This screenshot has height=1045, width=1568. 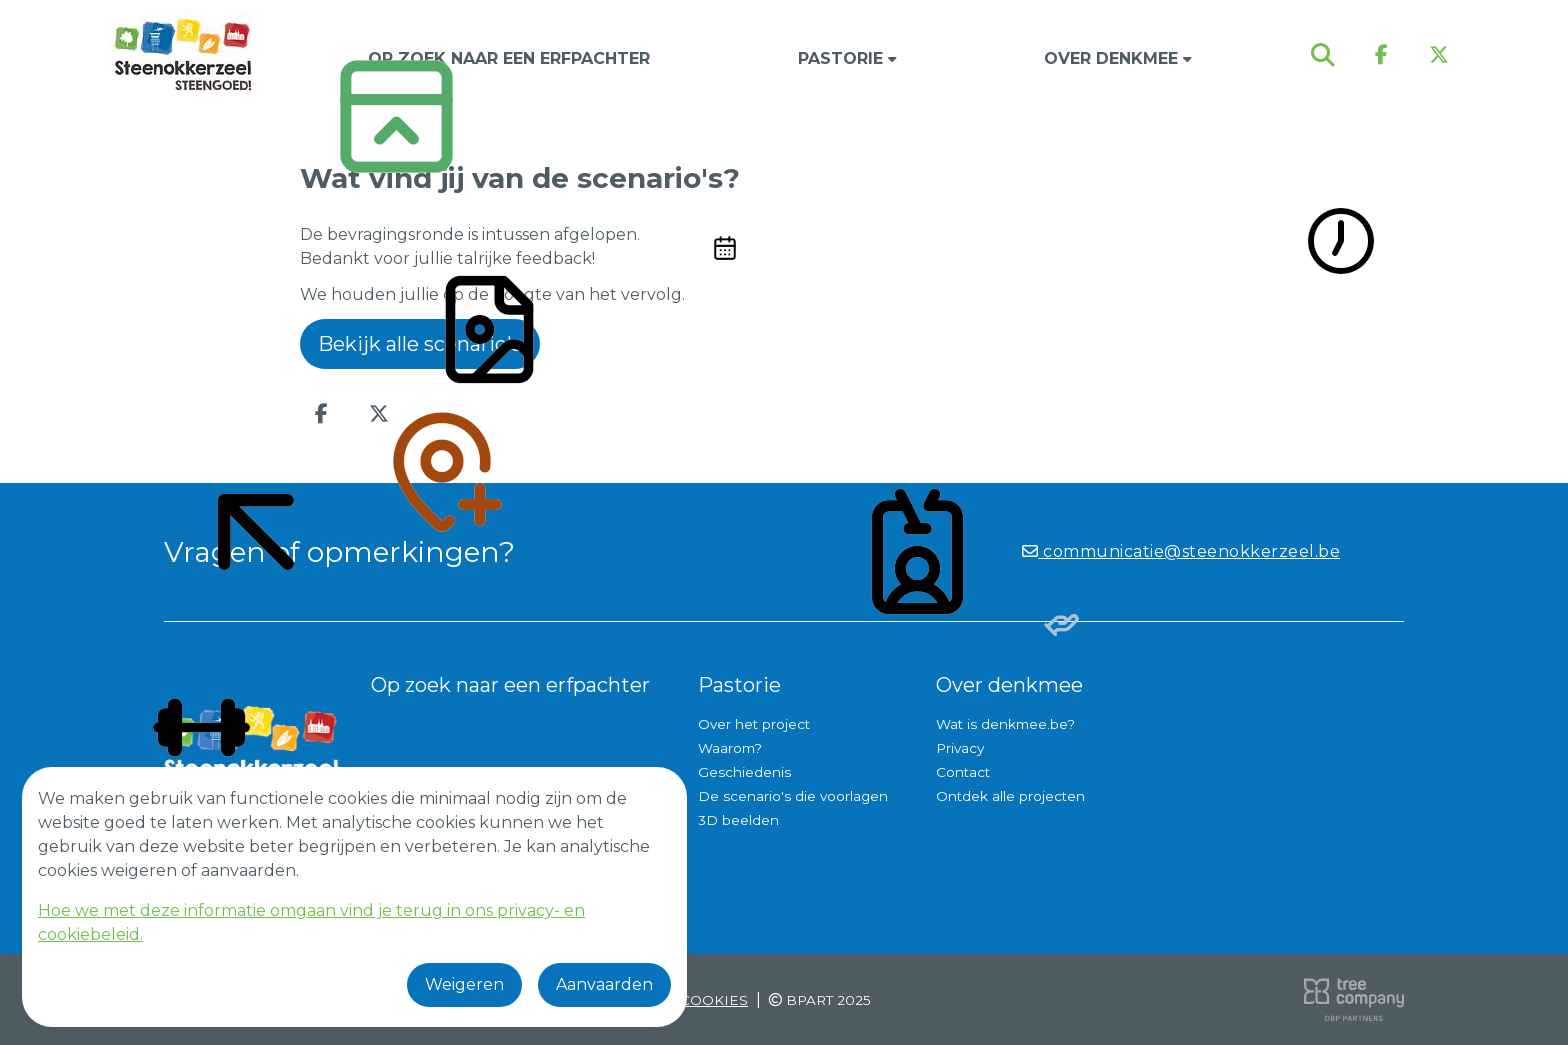 I want to click on add a new location pin, so click(x=442, y=472).